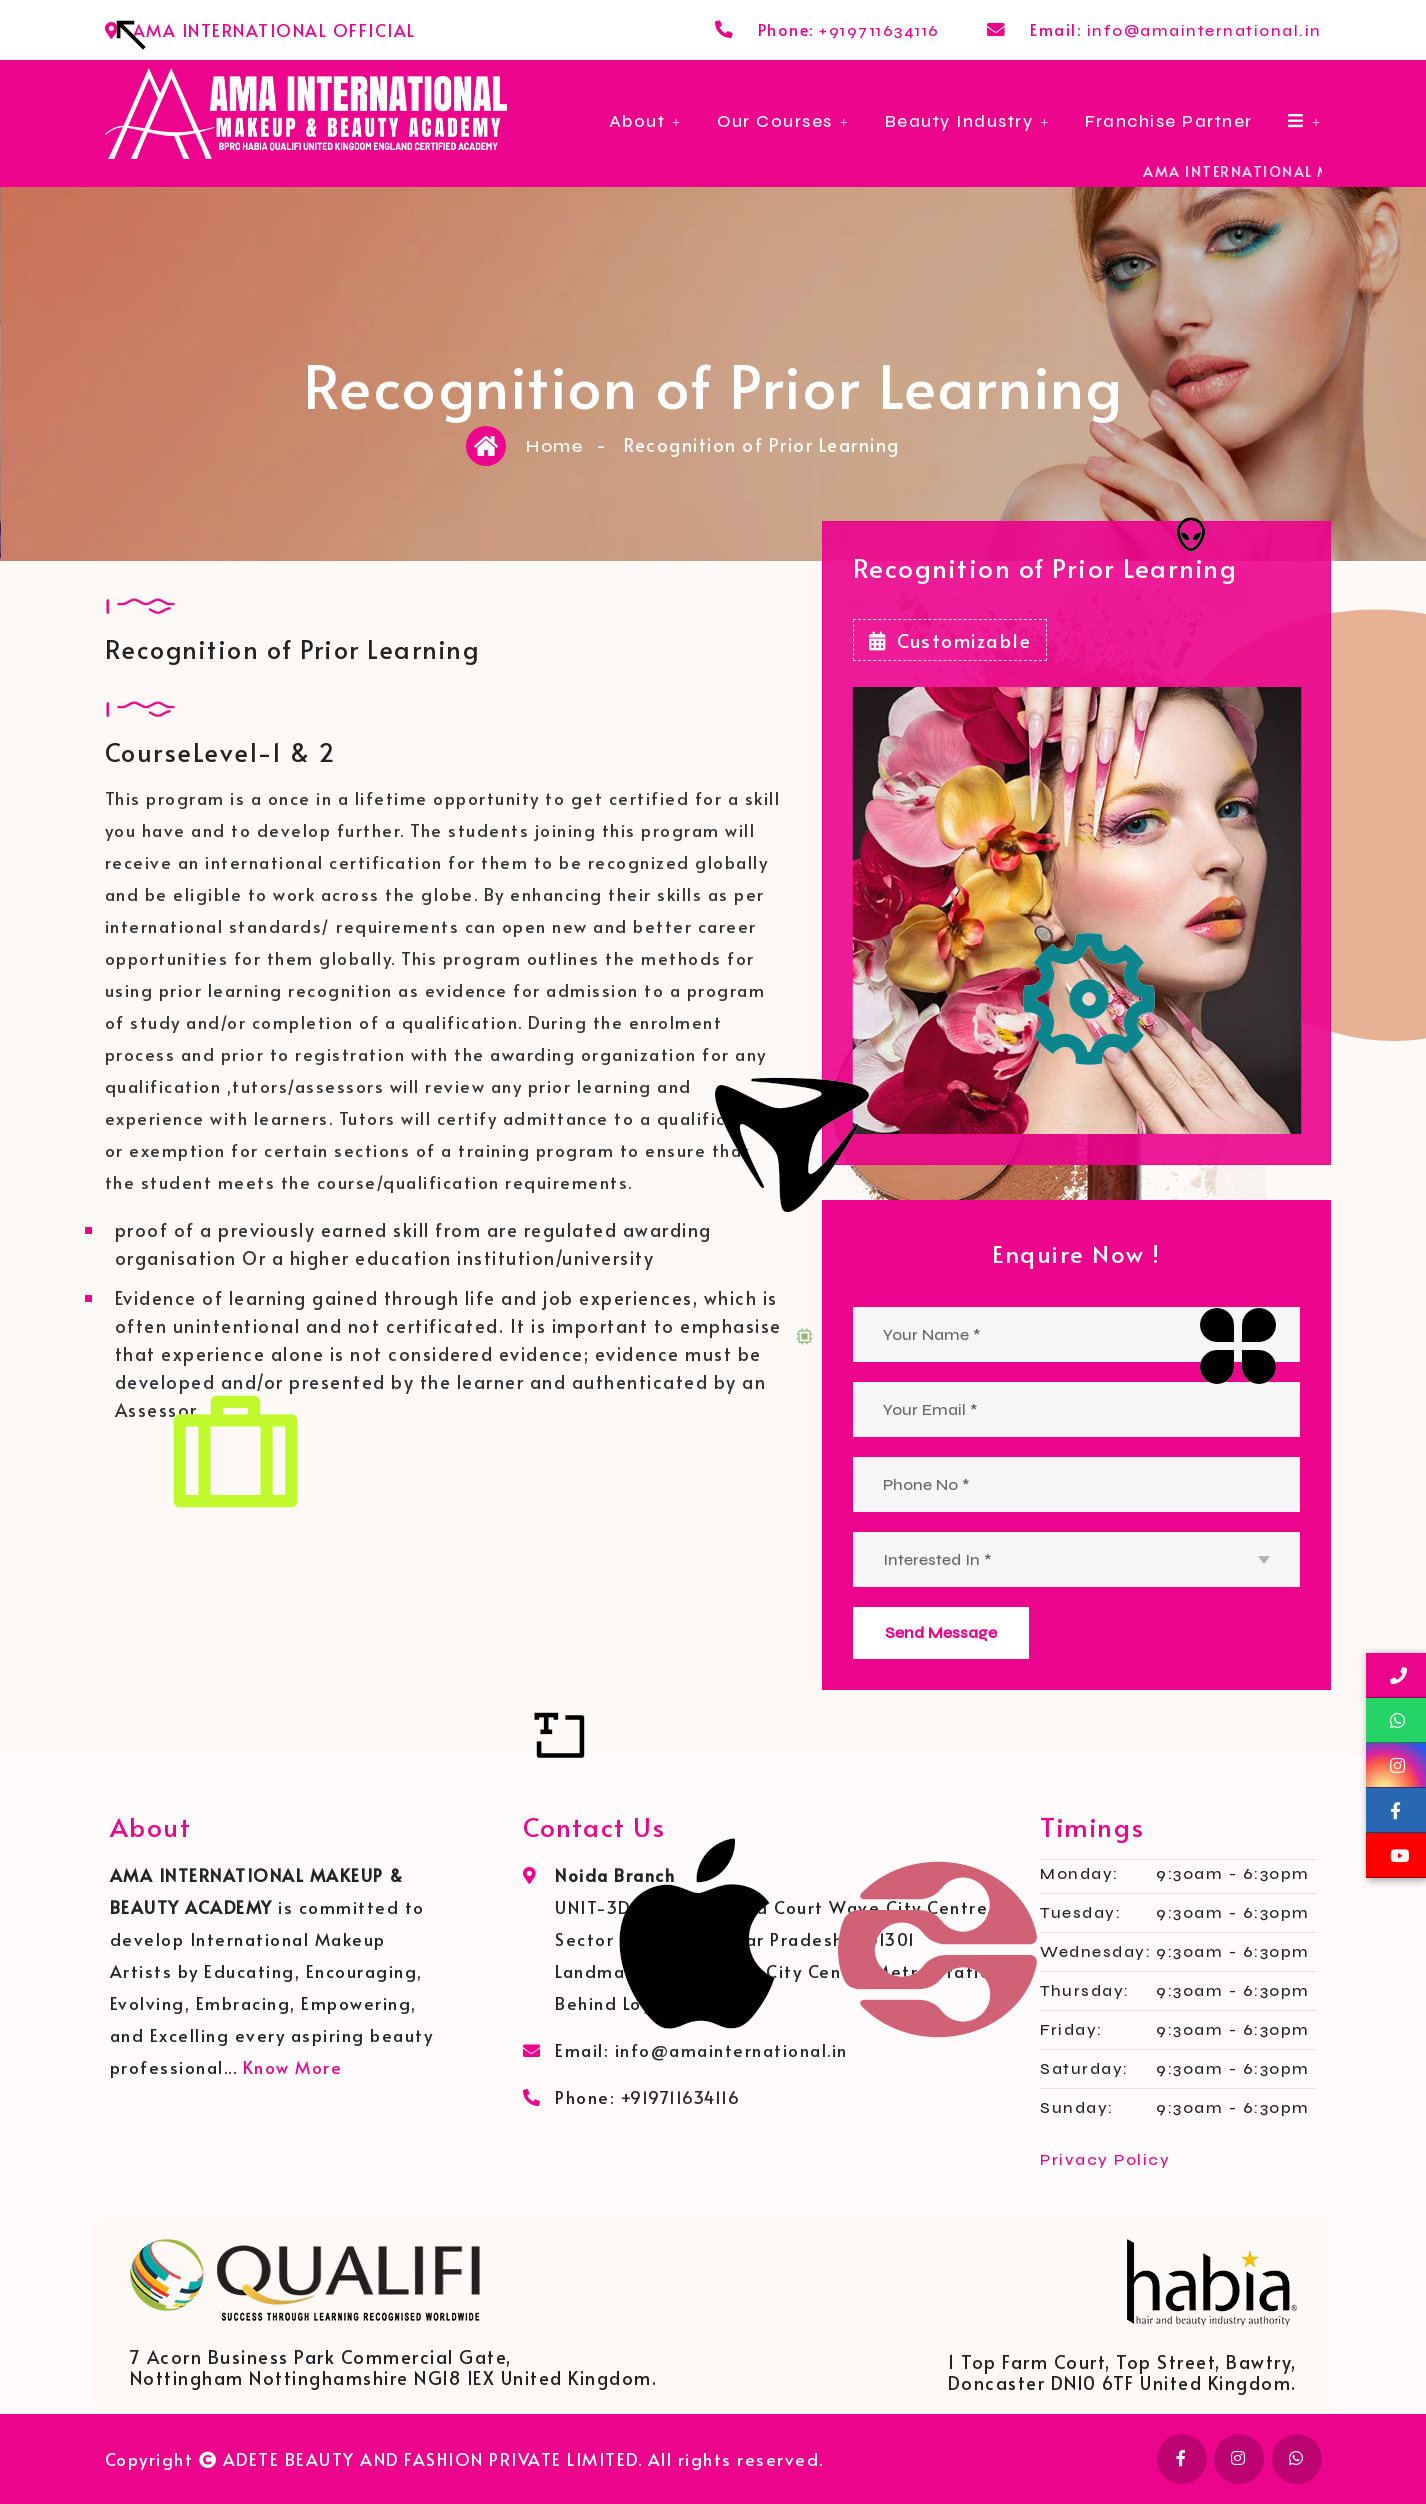 Image resolution: width=1426 pixels, height=2504 pixels. I want to click on open the app drawer or launcher, so click(1238, 1346).